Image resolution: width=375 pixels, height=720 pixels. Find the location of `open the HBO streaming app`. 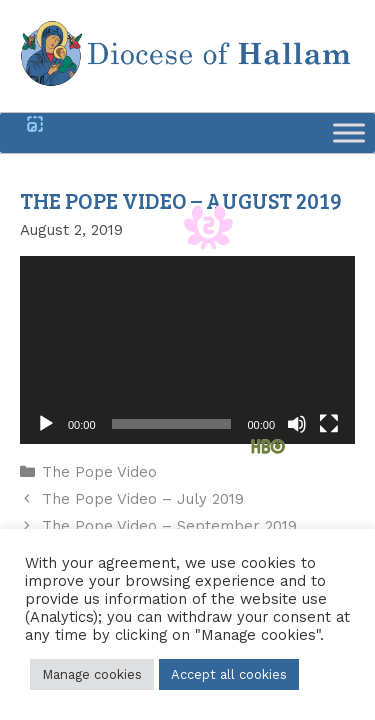

open the HBO streaming app is located at coordinates (267, 446).